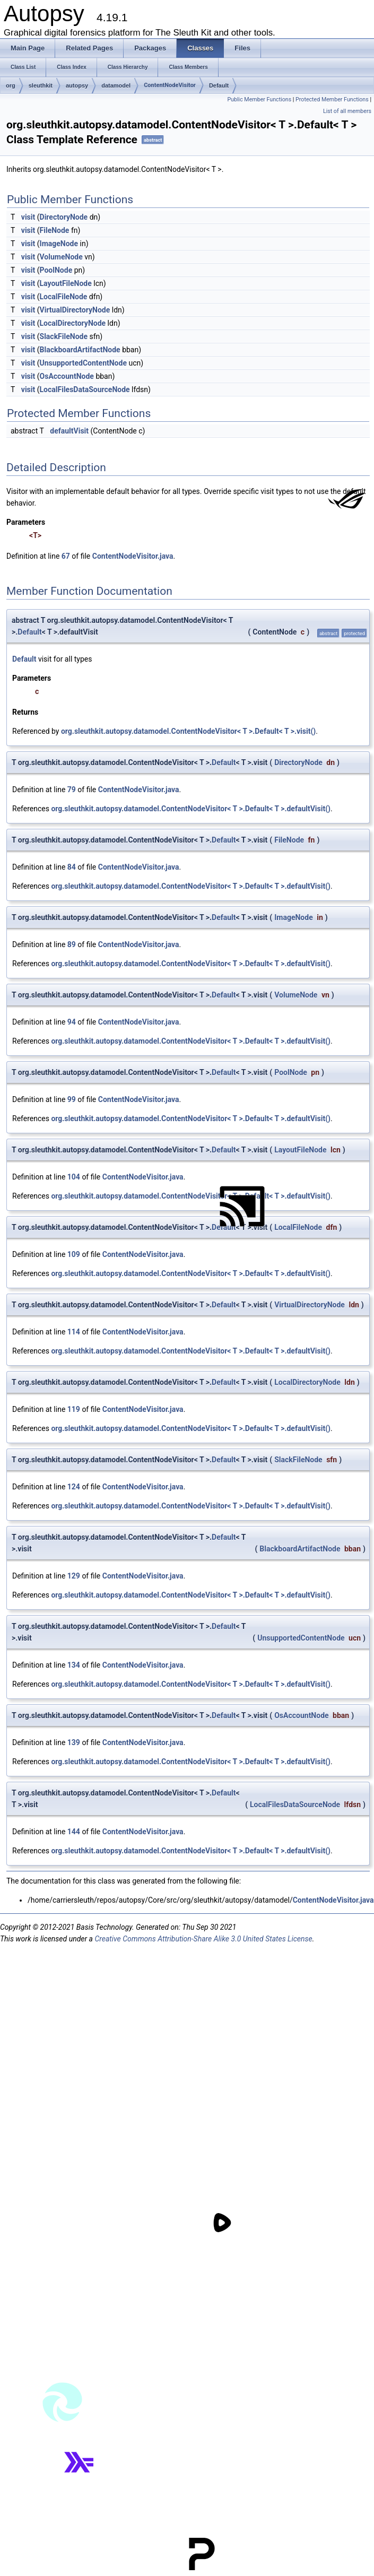  Describe the element at coordinates (222, 2223) in the screenshot. I see `open the Rumble app` at that location.